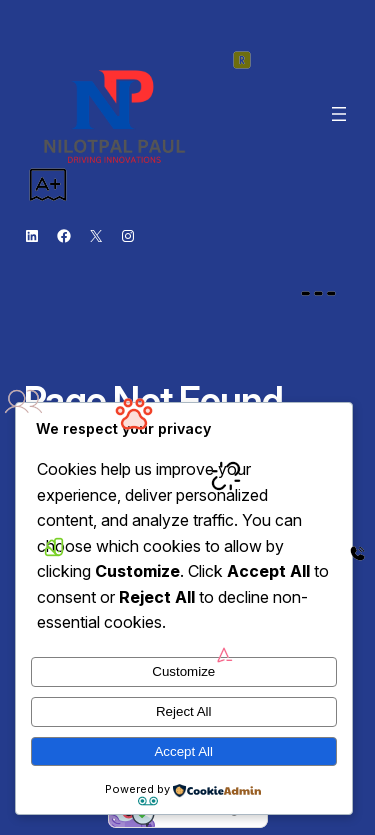 The image size is (375, 835). What do you see at coordinates (226, 476) in the screenshot?
I see `unlink or disconnect a shared resource` at bounding box center [226, 476].